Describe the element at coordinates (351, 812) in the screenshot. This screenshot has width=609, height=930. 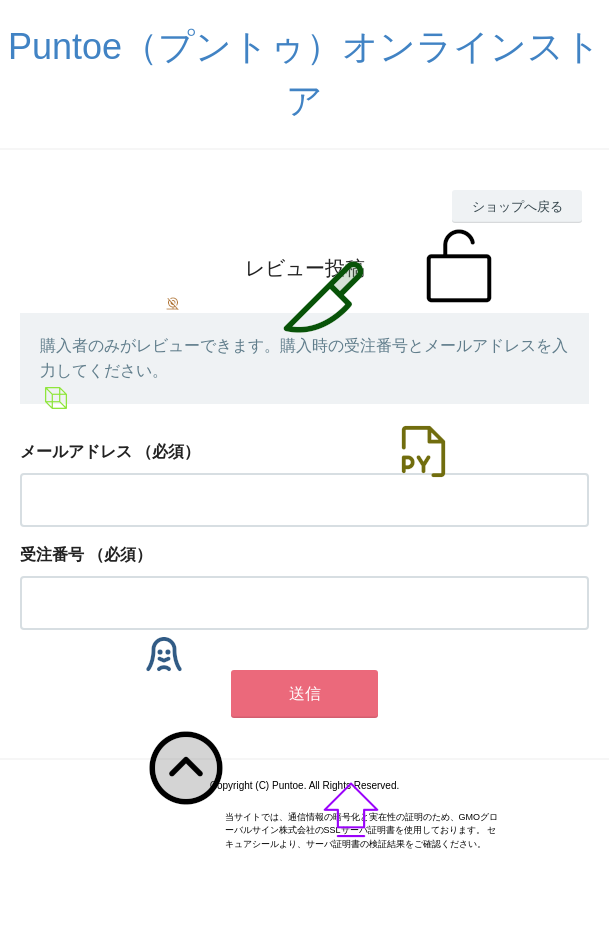
I see `upload a file or document` at that location.